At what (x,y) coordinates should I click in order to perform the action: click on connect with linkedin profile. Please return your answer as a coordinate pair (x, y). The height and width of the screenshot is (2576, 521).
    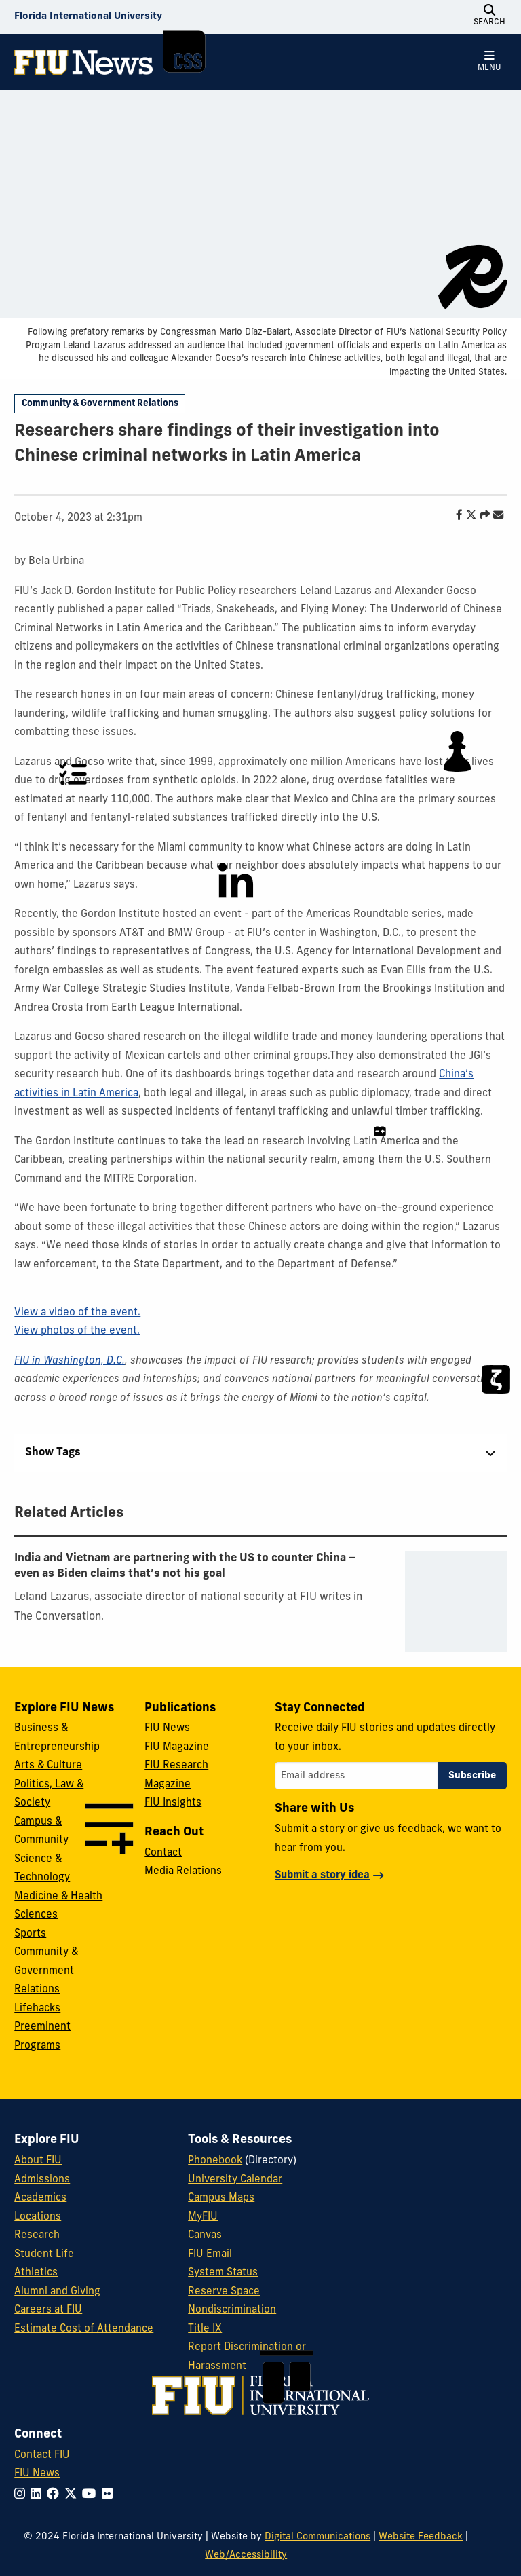
    Looking at the image, I should click on (235, 882).